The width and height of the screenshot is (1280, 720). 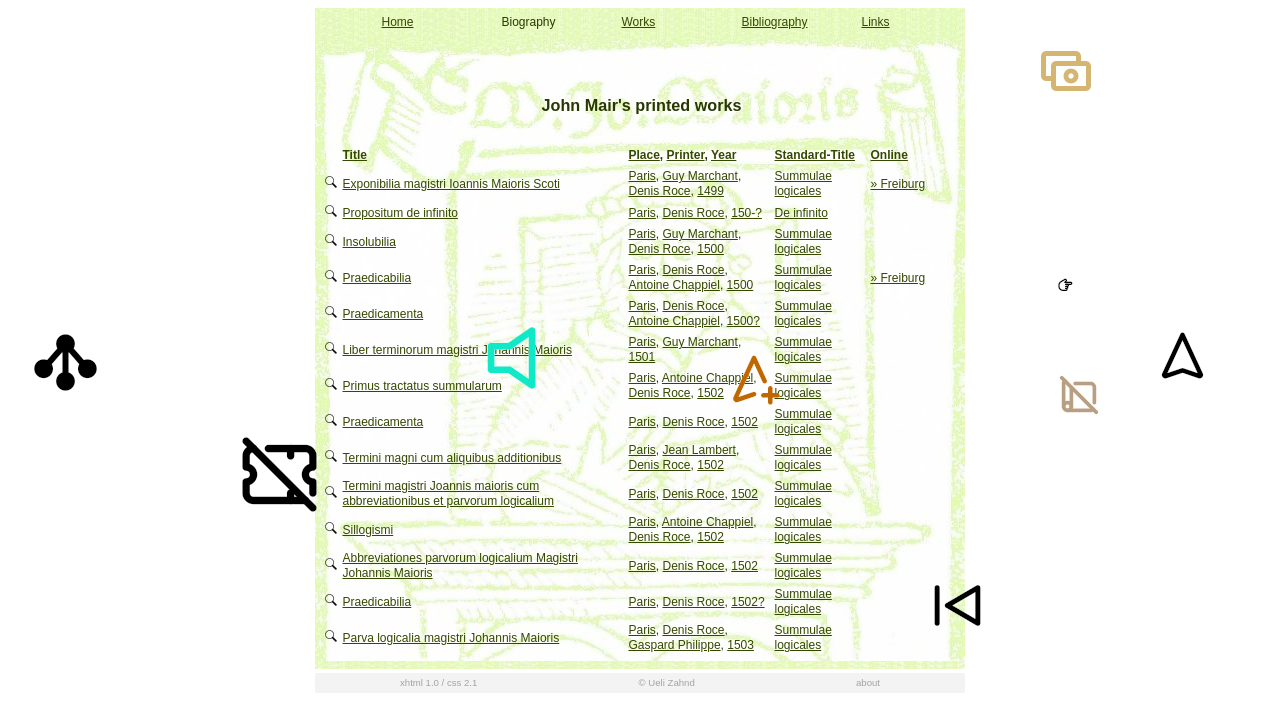 I want to click on ticket unavailable or sold out, so click(x=279, y=474).